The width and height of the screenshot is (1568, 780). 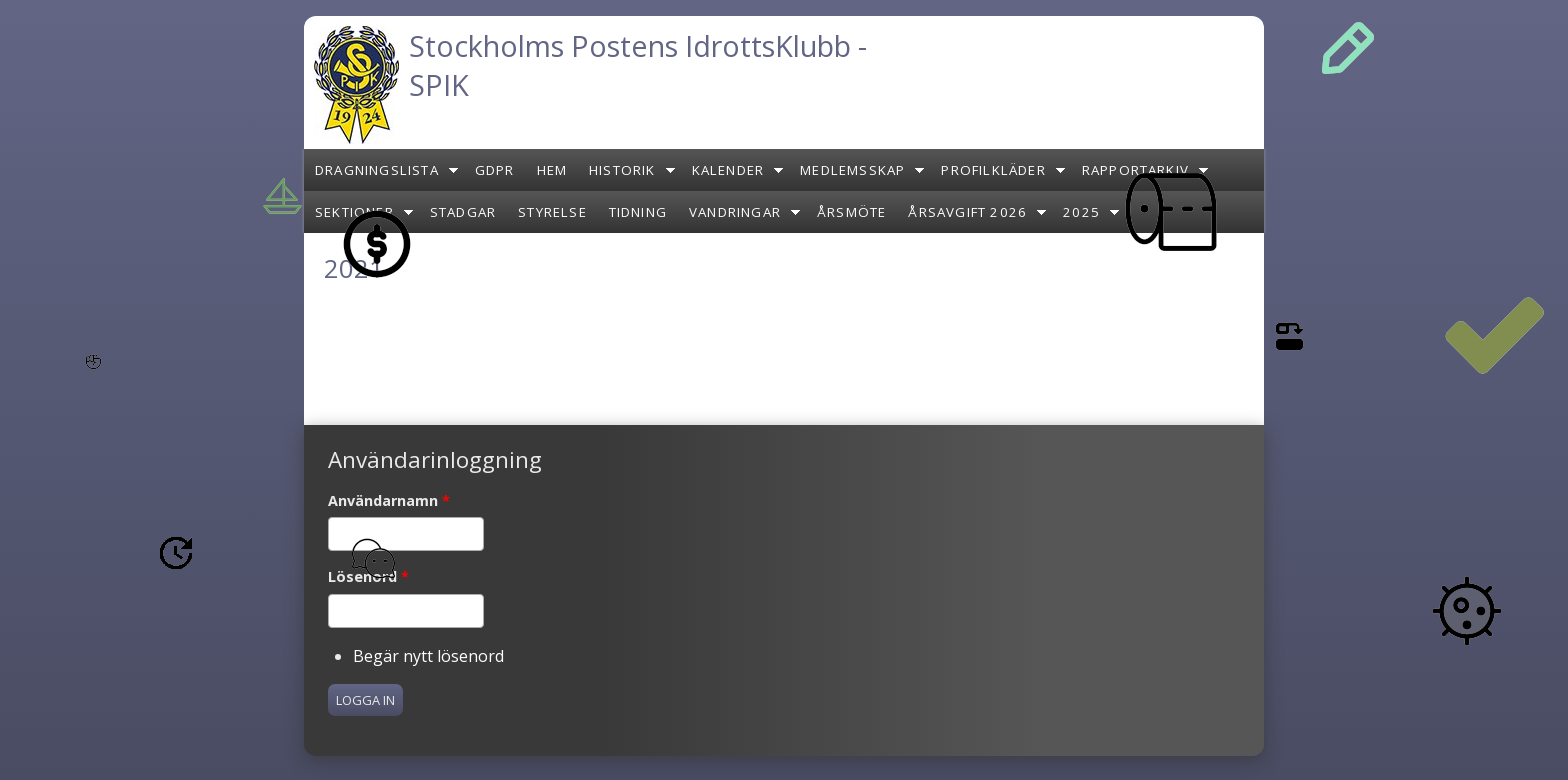 I want to click on open WeChat messaging app, so click(x=373, y=558).